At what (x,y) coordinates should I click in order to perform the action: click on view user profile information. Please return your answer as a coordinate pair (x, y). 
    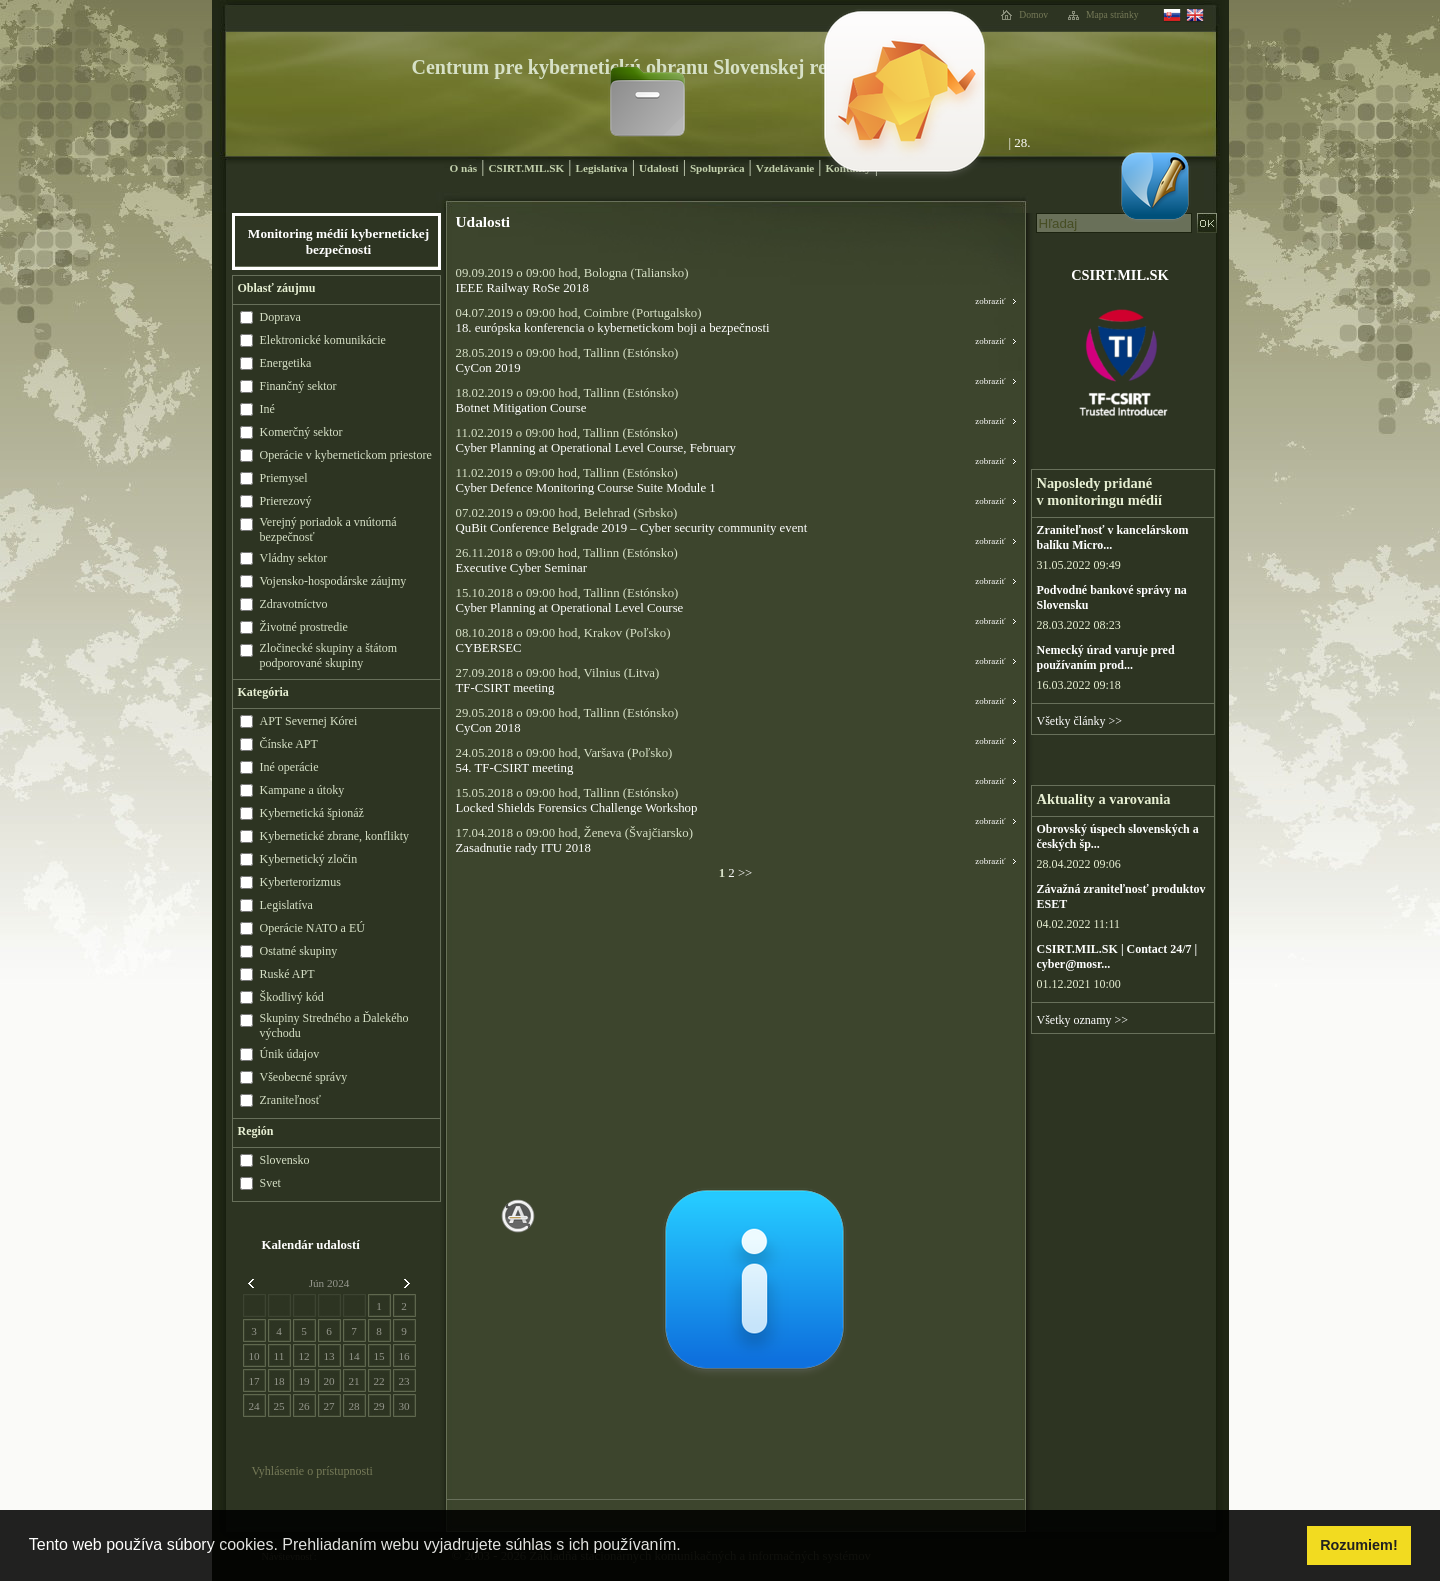
    Looking at the image, I should click on (754, 1279).